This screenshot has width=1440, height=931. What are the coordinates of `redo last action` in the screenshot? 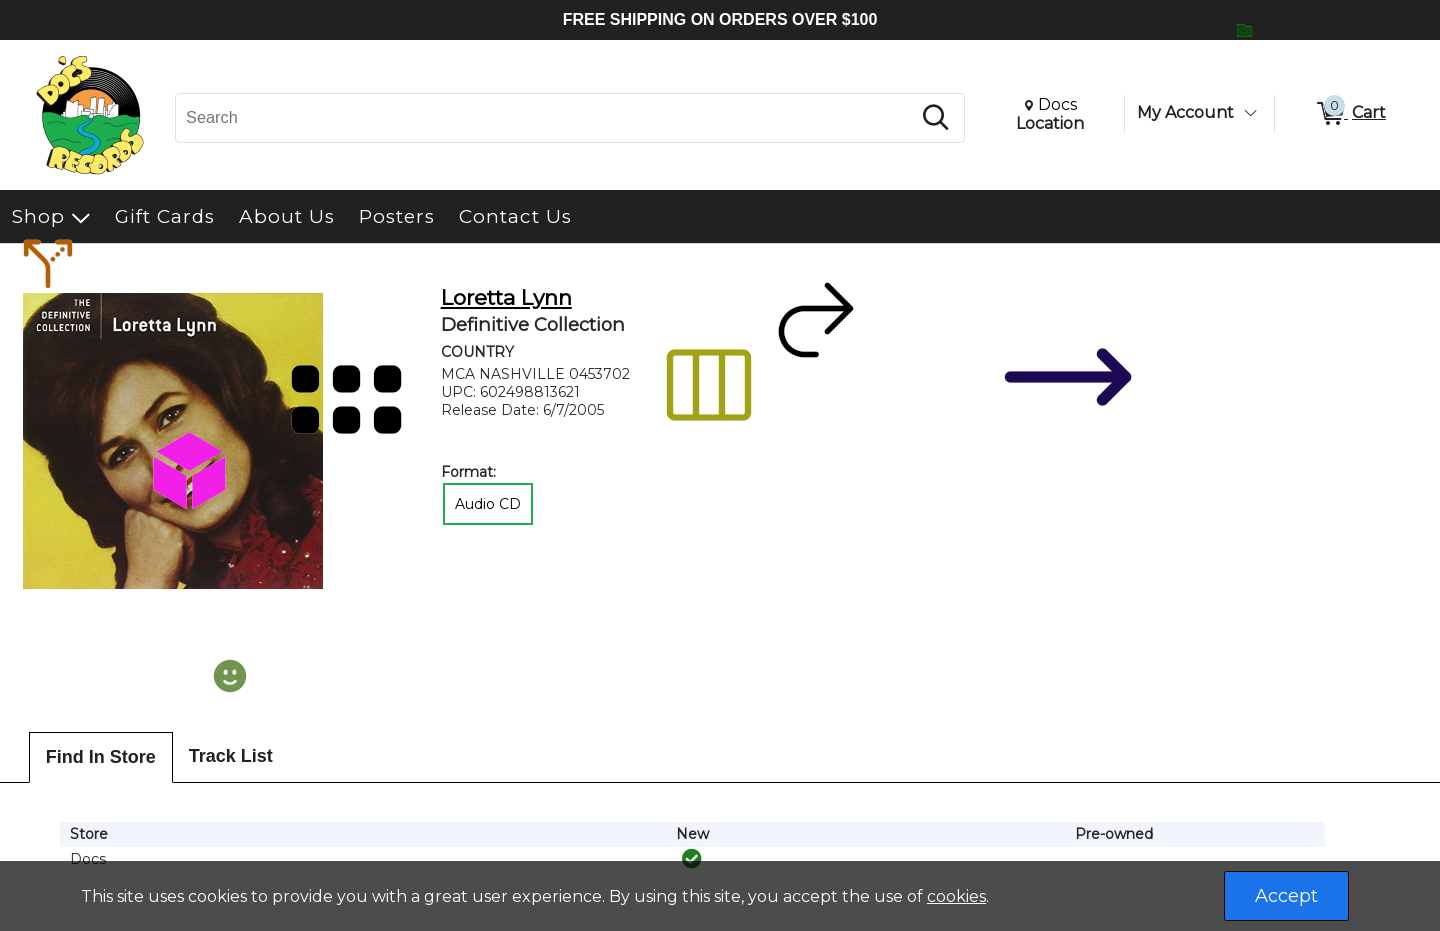 It's located at (816, 320).